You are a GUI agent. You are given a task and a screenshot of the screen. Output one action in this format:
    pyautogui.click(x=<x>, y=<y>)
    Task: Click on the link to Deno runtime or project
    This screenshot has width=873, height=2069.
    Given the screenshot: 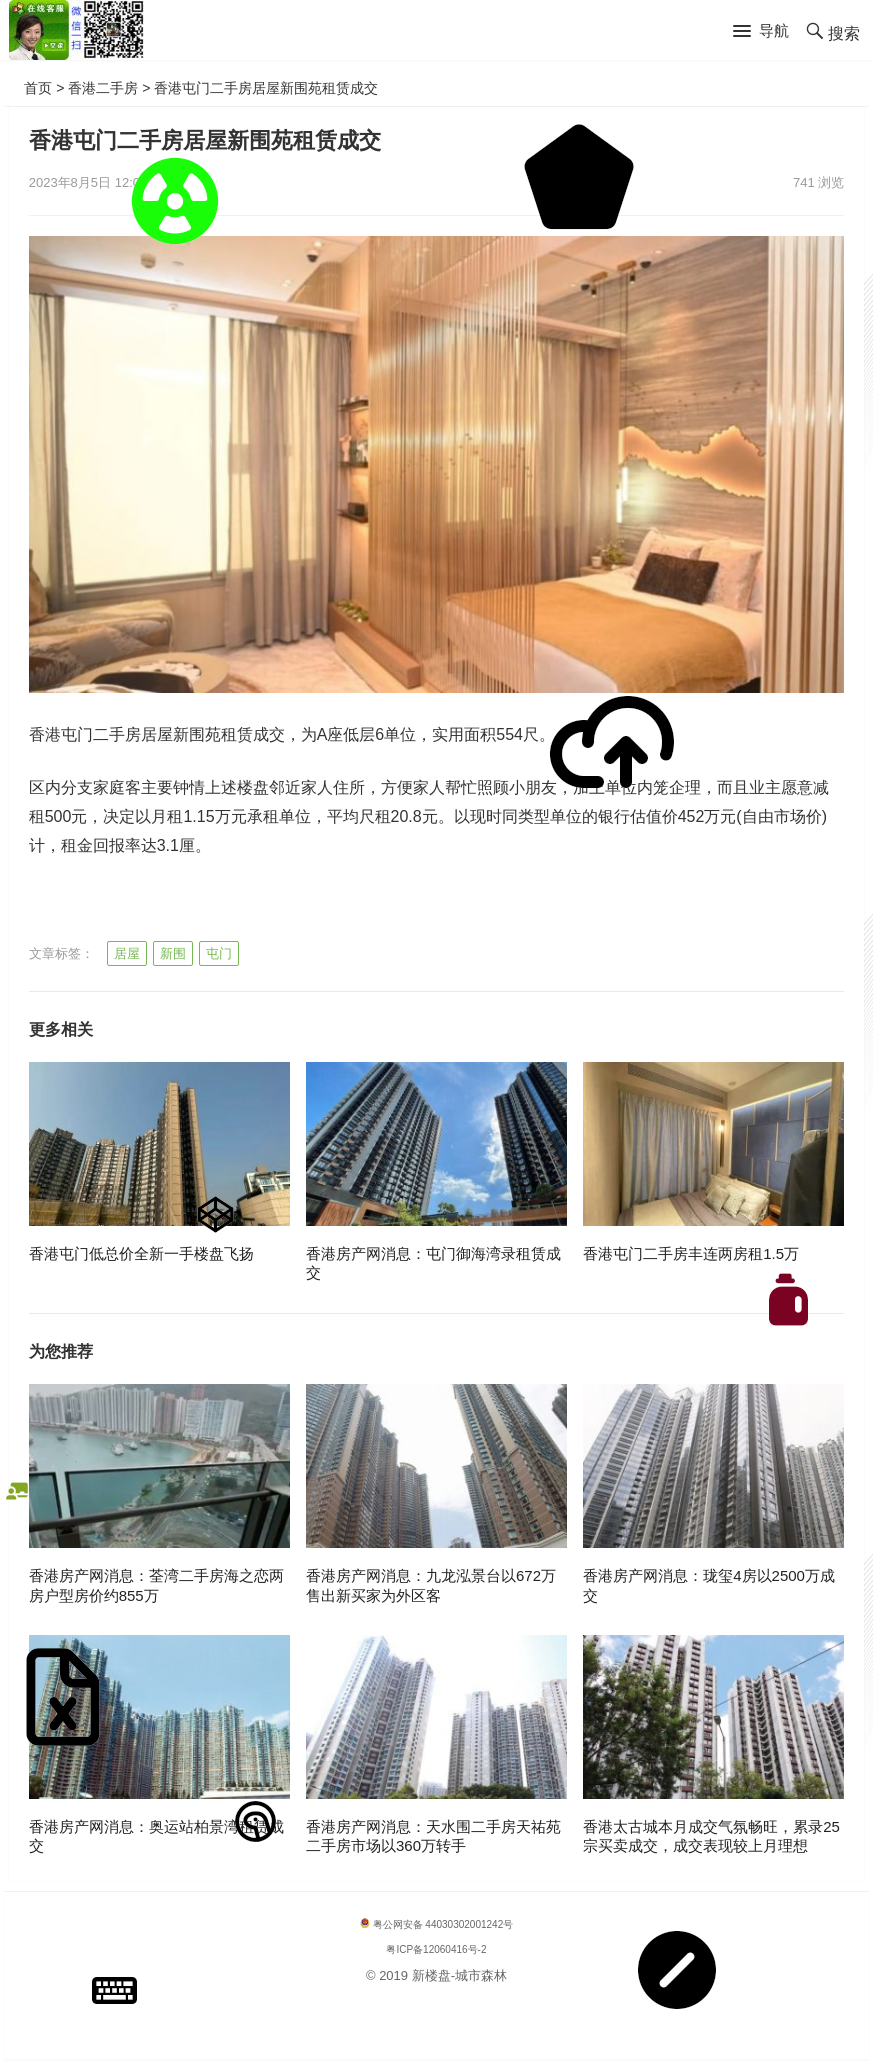 What is the action you would take?
    pyautogui.click(x=255, y=1821)
    